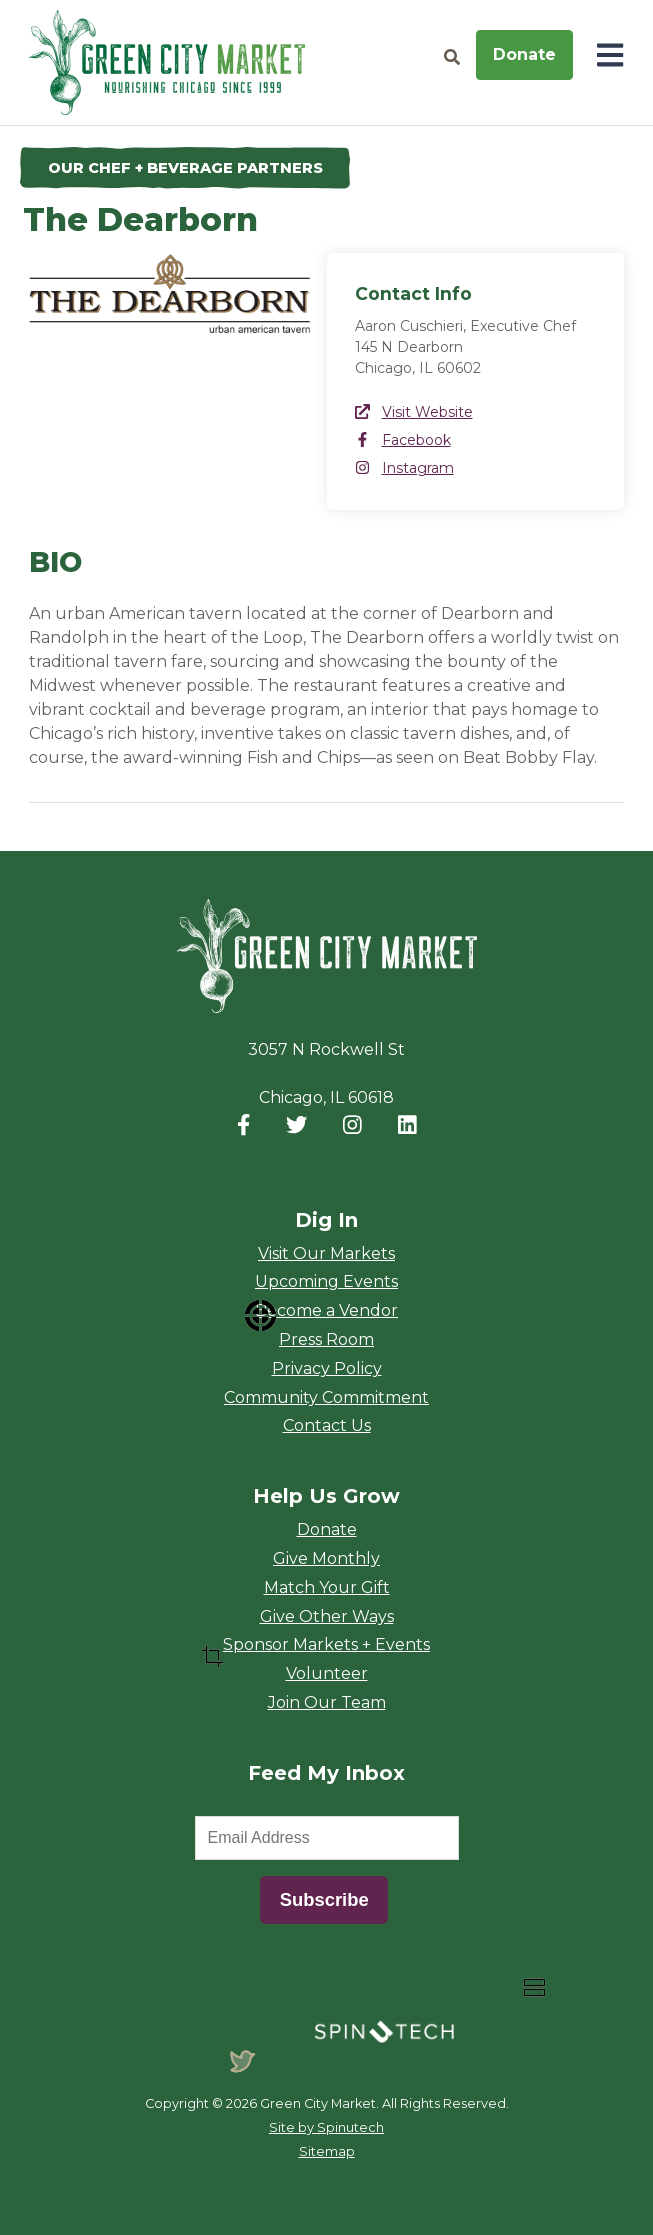  I want to click on crop an image or photo, so click(212, 1656).